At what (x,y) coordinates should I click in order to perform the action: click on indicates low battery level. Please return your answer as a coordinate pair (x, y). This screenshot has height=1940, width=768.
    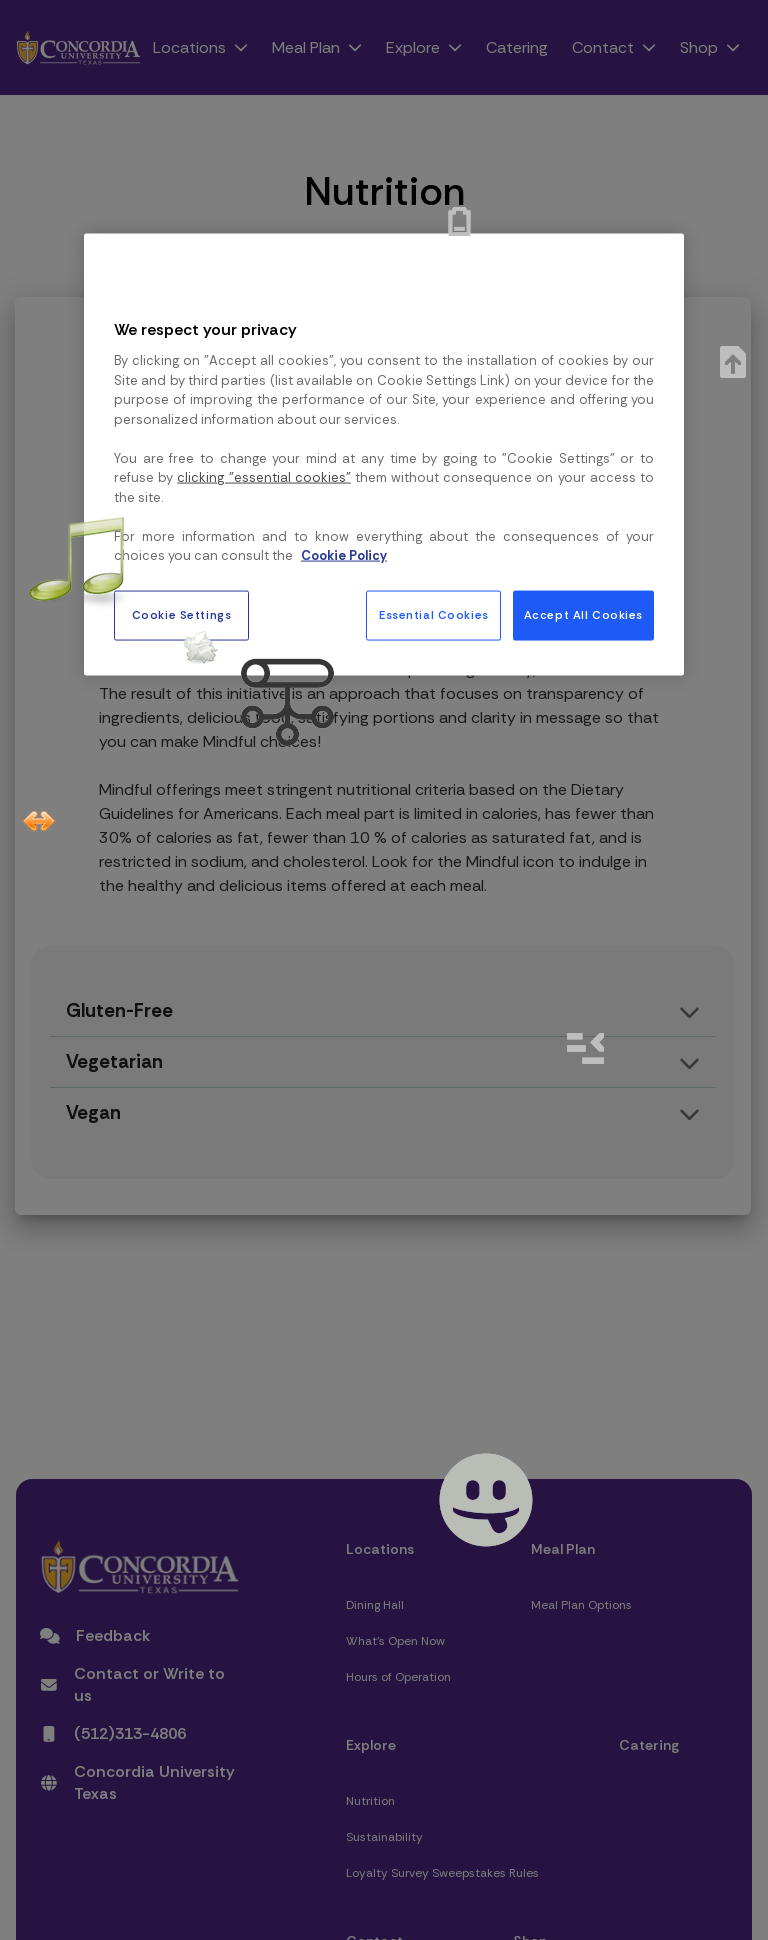
    Looking at the image, I should click on (459, 221).